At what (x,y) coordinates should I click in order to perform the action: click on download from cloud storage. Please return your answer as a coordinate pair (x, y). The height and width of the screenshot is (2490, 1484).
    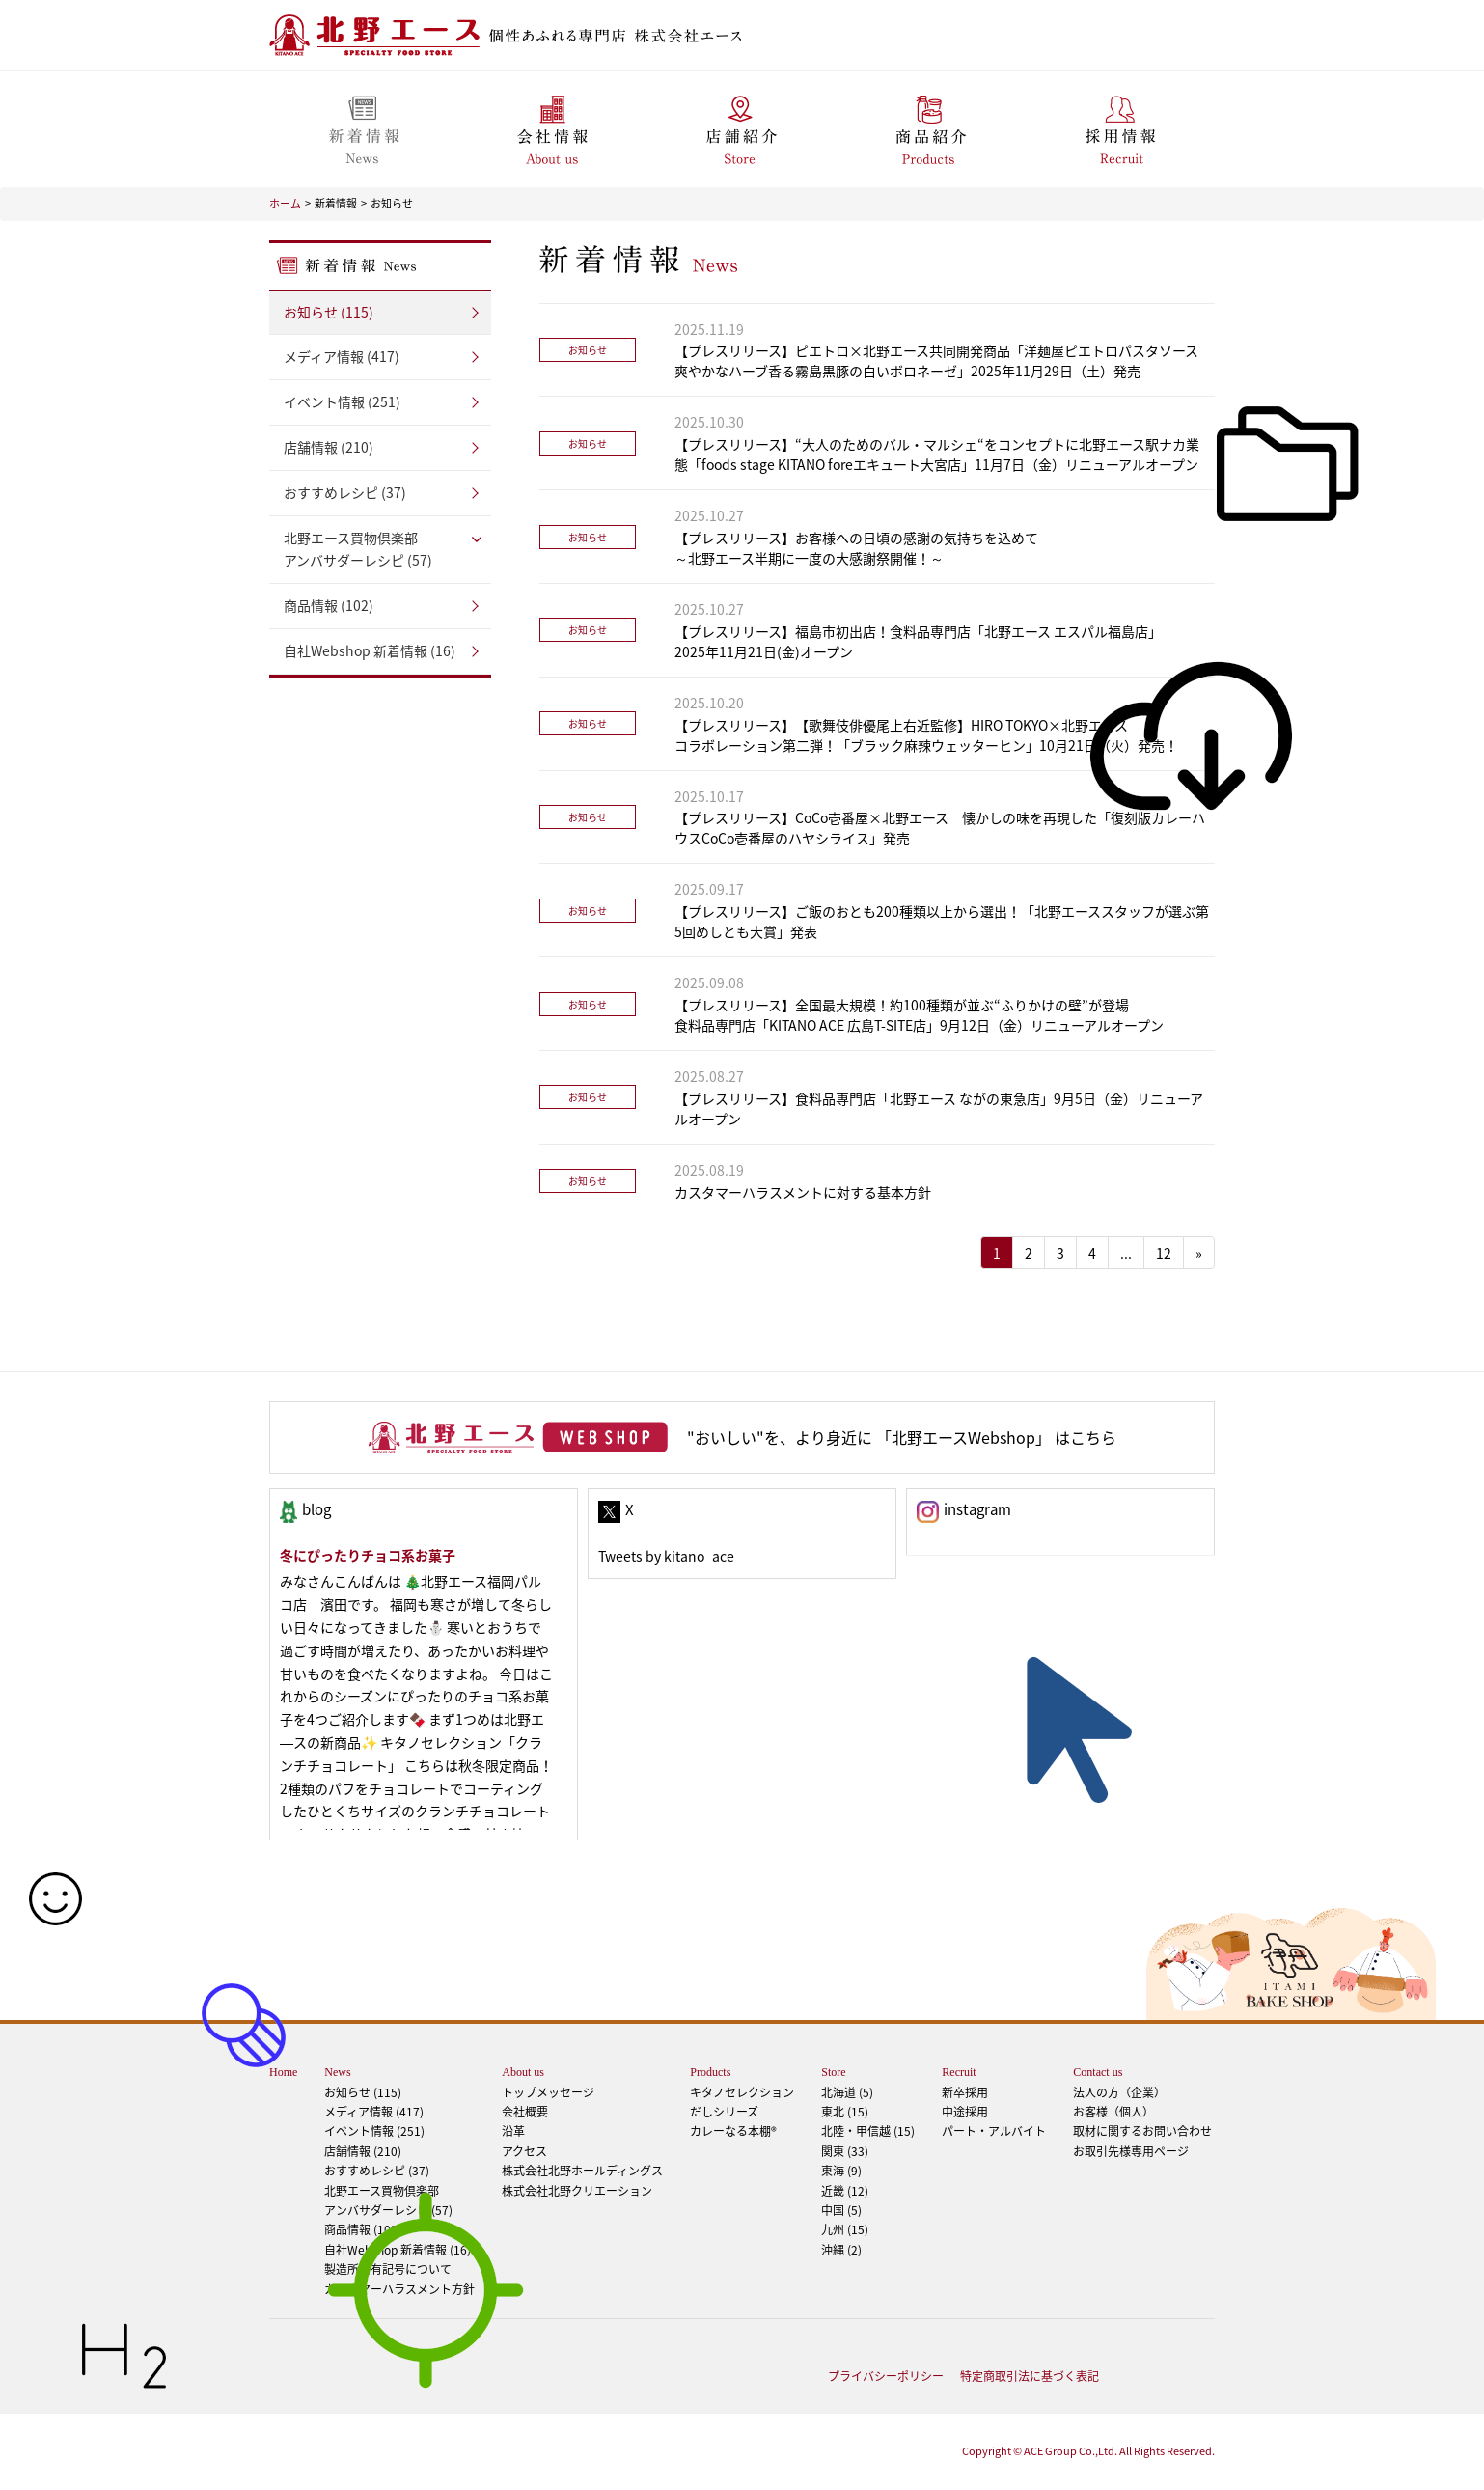
    Looking at the image, I should click on (1191, 735).